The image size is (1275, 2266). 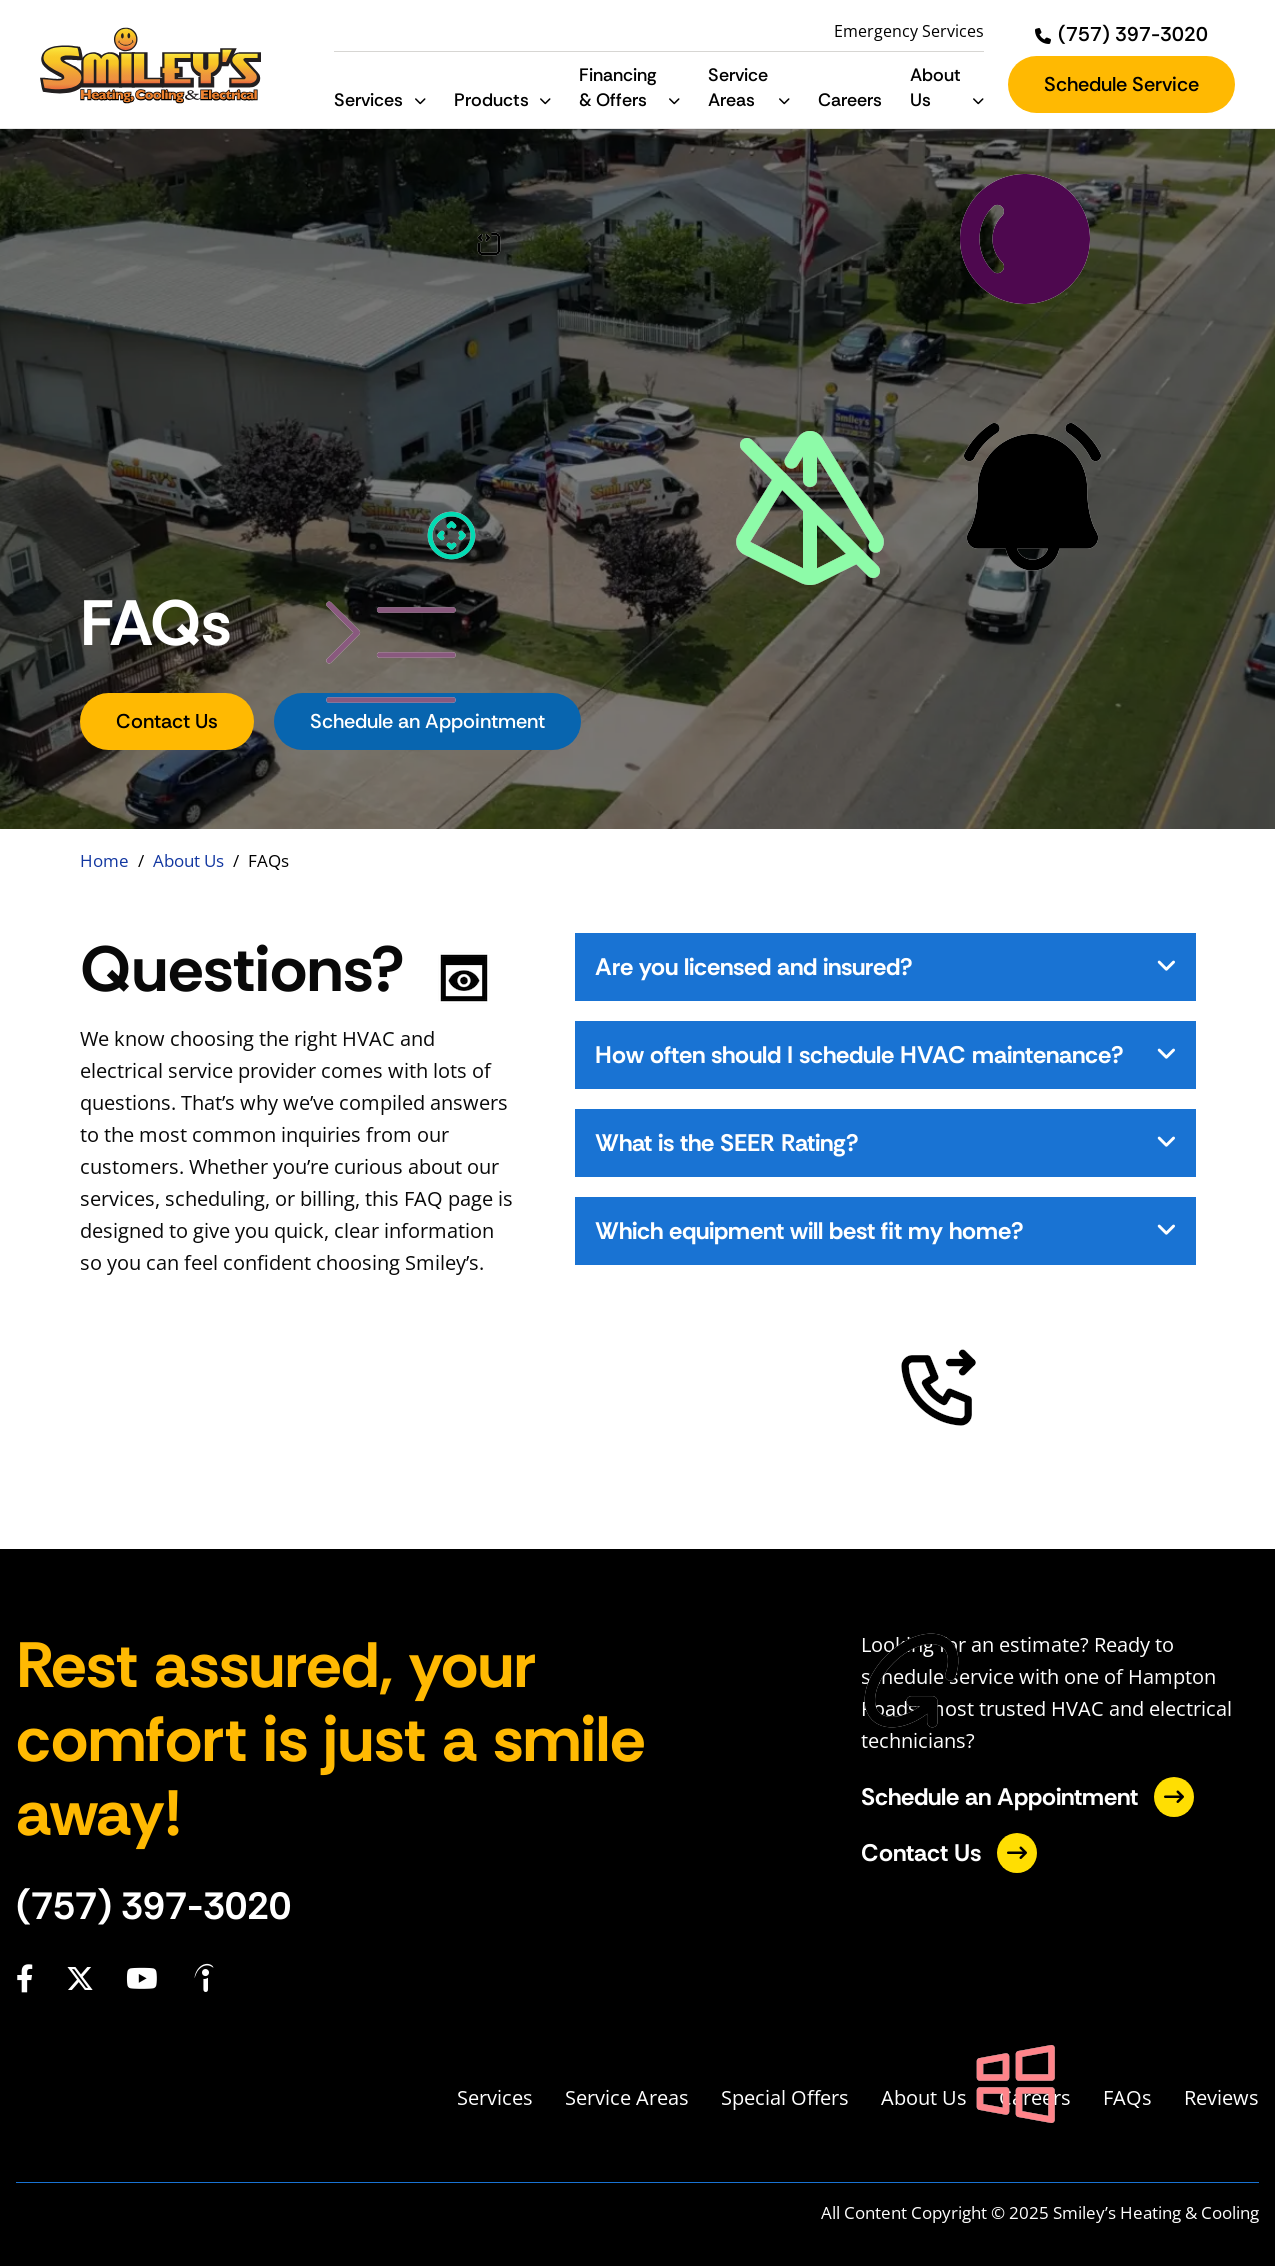 What do you see at coordinates (810, 508) in the screenshot?
I see `disable or hide pyramid view` at bounding box center [810, 508].